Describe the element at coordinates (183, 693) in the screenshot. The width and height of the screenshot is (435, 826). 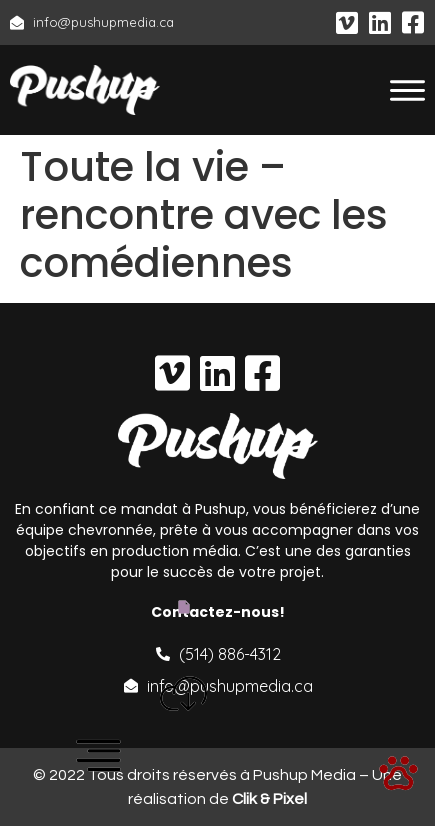
I see `download from cloud storage` at that location.